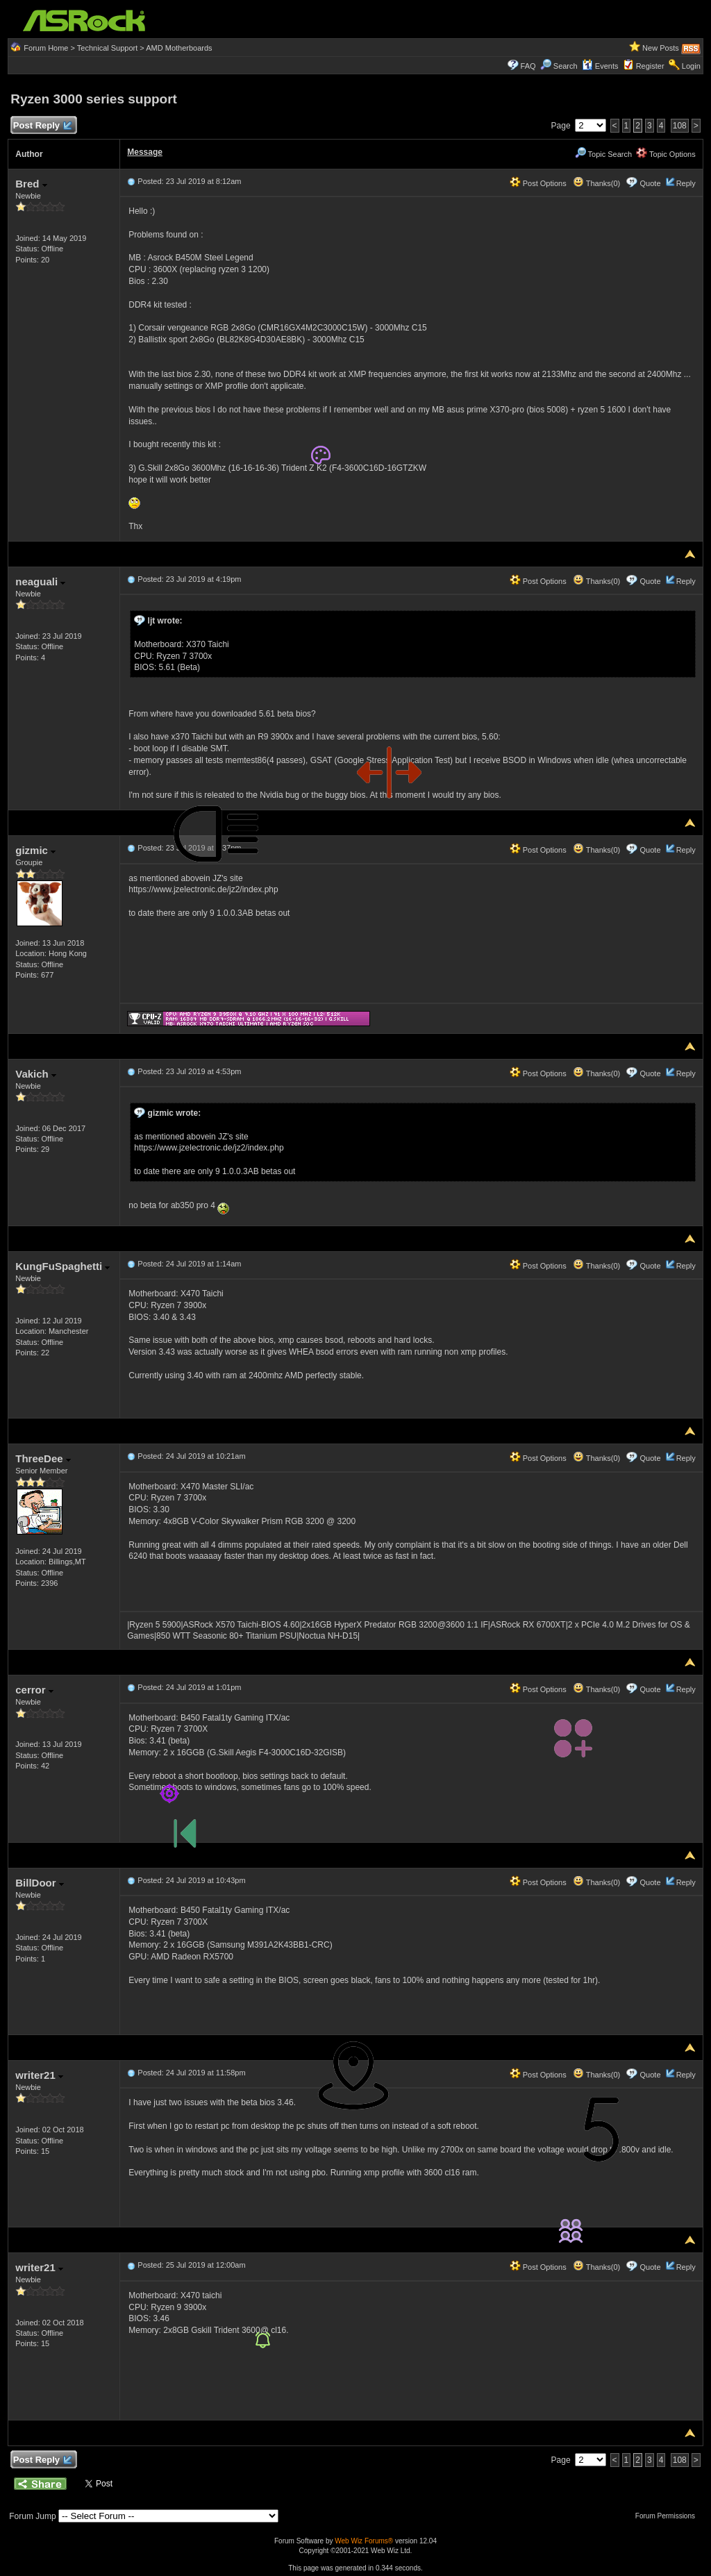  Describe the element at coordinates (262, 2340) in the screenshot. I see `view notifications` at that location.